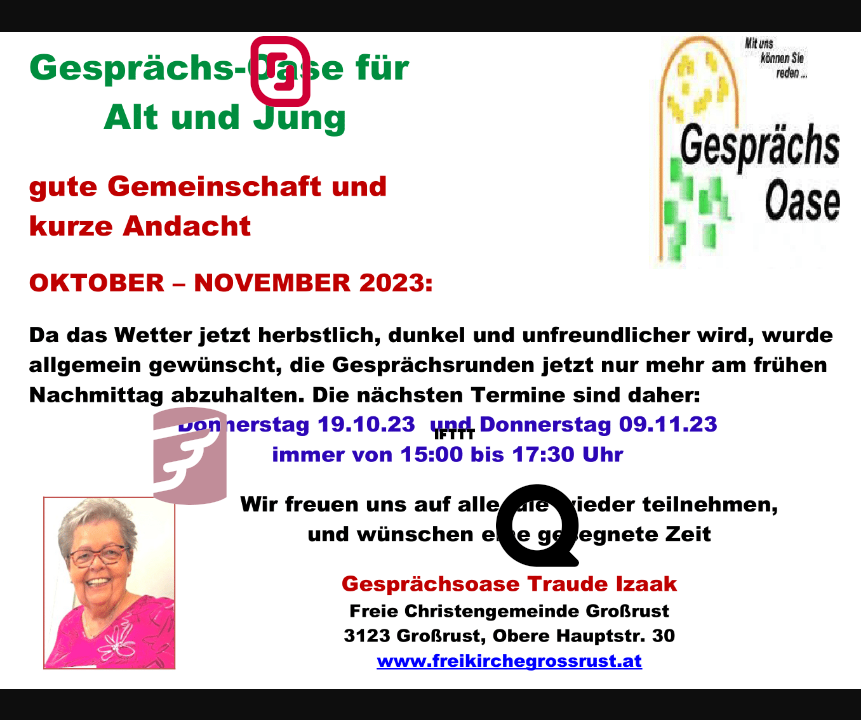  Describe the element at coordinates (455, 434) in the screenshot. I see `open IFTTT automation app` at that location.